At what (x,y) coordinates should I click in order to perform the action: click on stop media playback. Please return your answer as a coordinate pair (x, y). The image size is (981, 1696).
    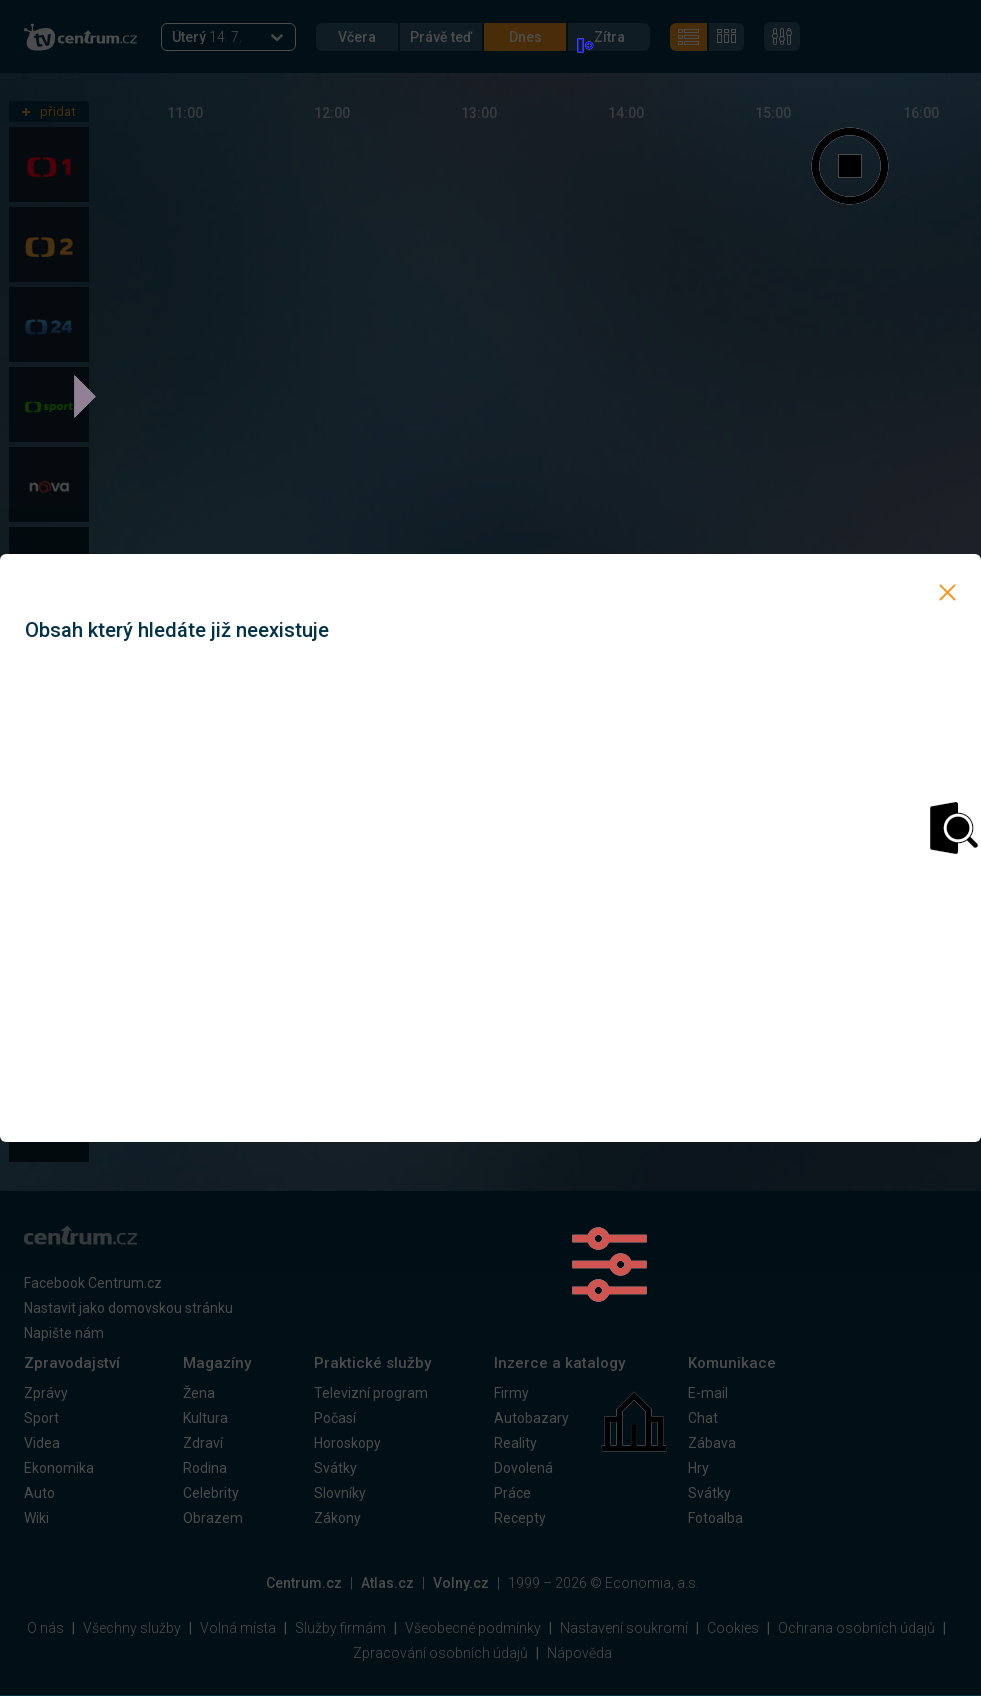
    Looking at the image, I should click on (850, 166).